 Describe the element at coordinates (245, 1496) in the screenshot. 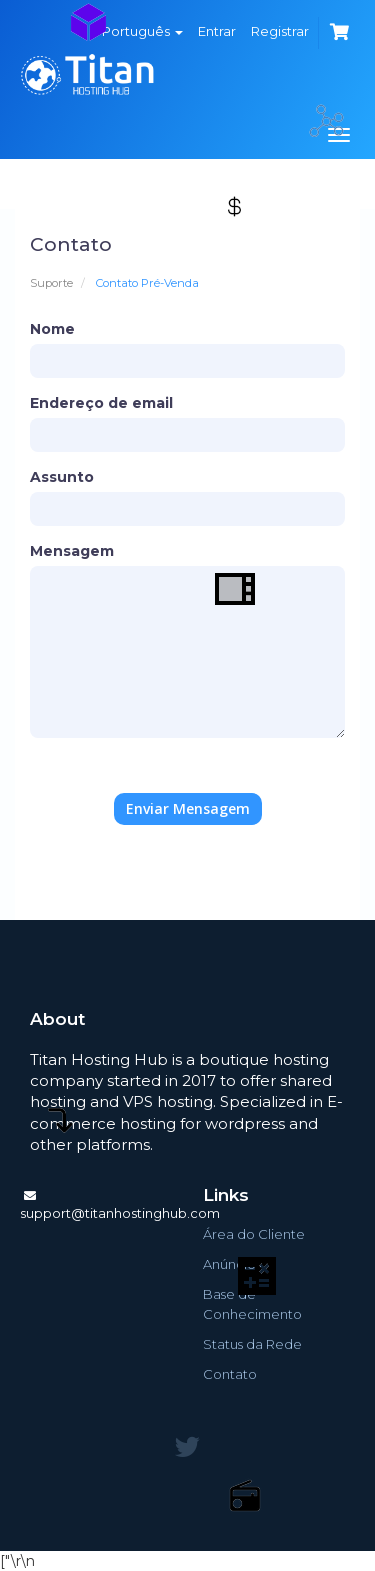

I see `open radio or audio streaming` at that location.